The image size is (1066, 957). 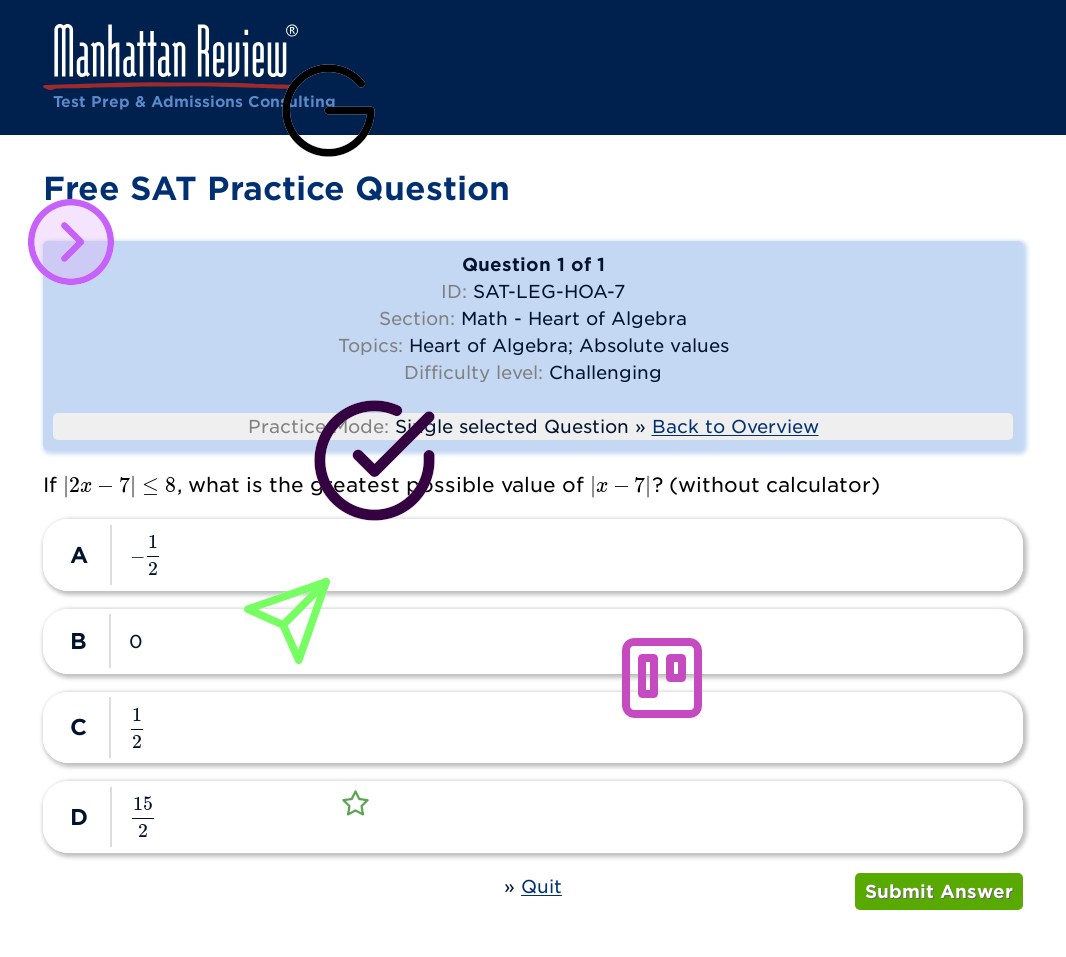 I want to click on indicates task or action completed successfully, so click(x=374, y=460).